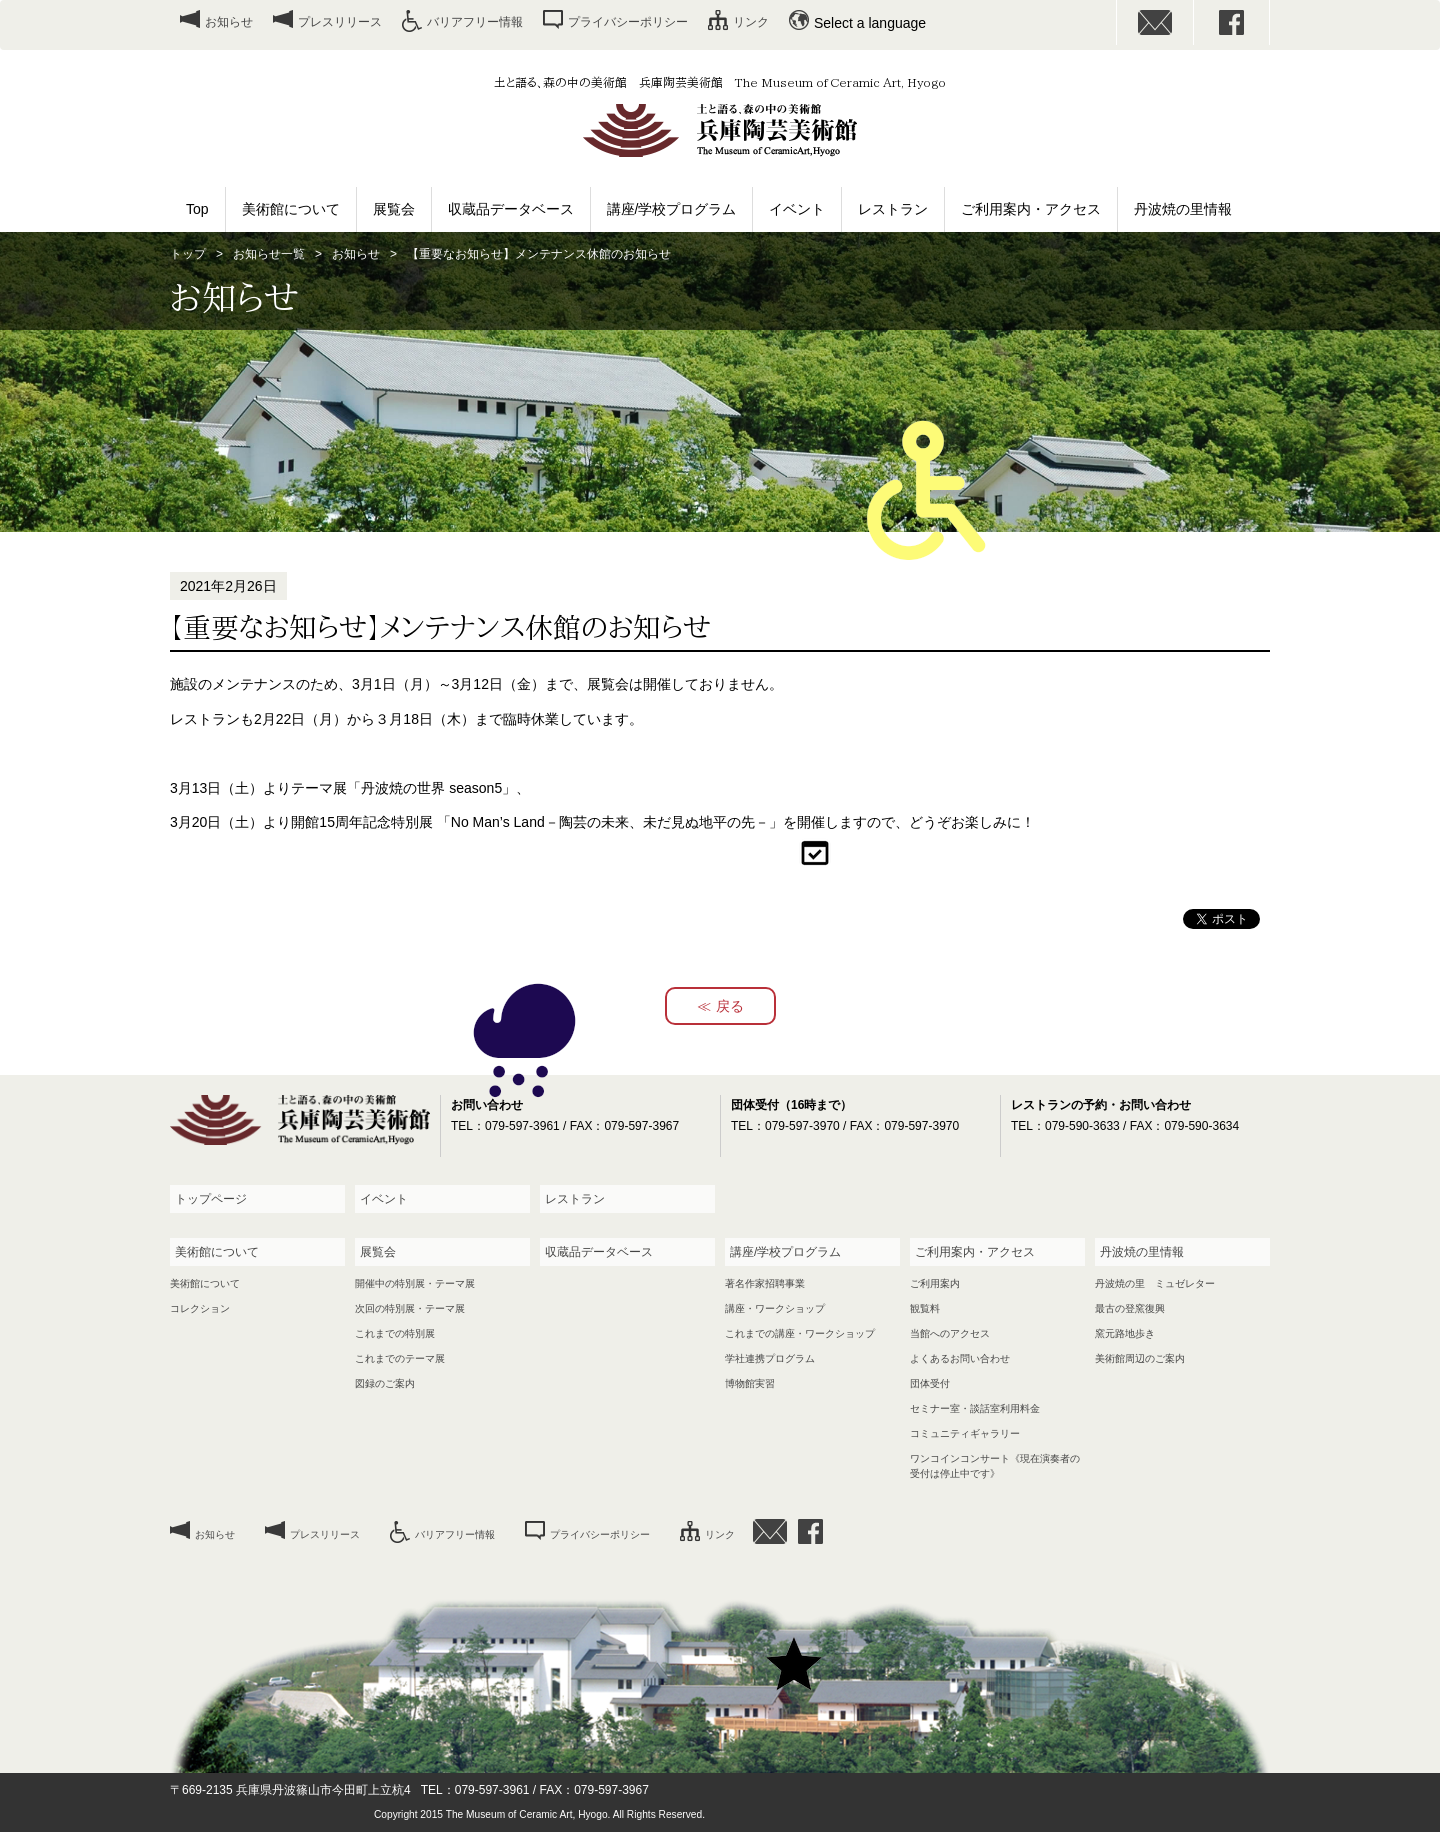 This screenshot has height=1832, width=1440. I want to click on indicates a verified domain or website, so click(815, 853).